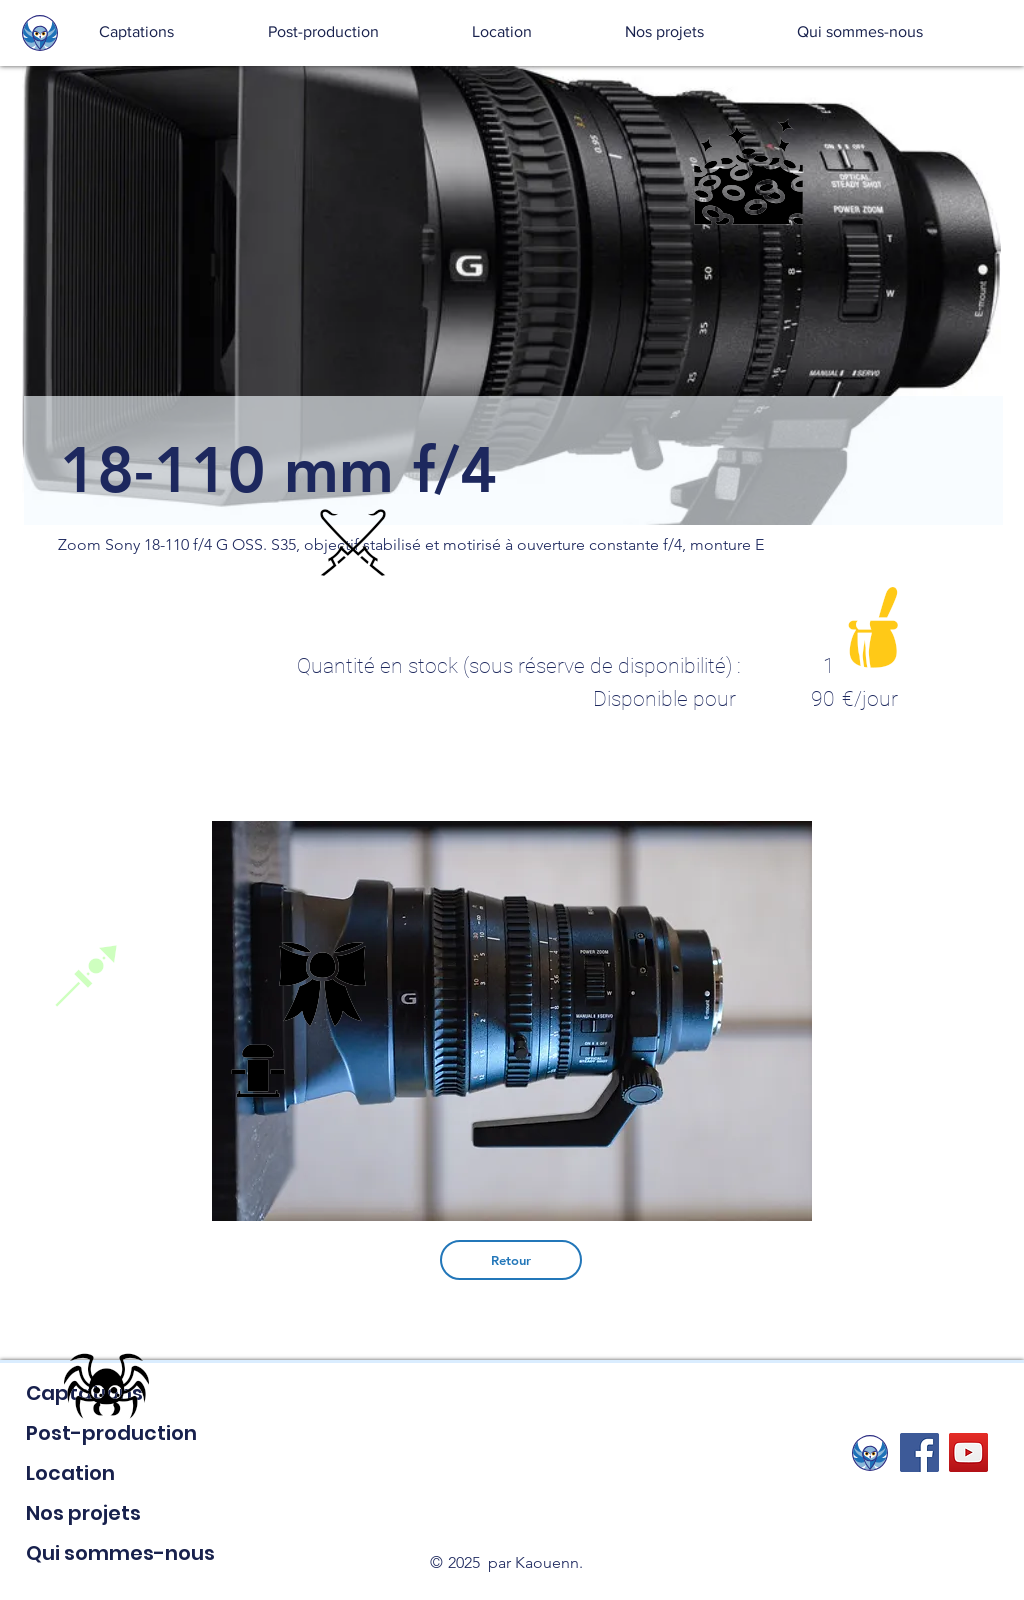 The height and width of the screenshot is (1600, 1024). What do you see at coordinates (748, 171) in the screenshot?
I see `view your in-game currency or coins` at bounding box center [748, 171].